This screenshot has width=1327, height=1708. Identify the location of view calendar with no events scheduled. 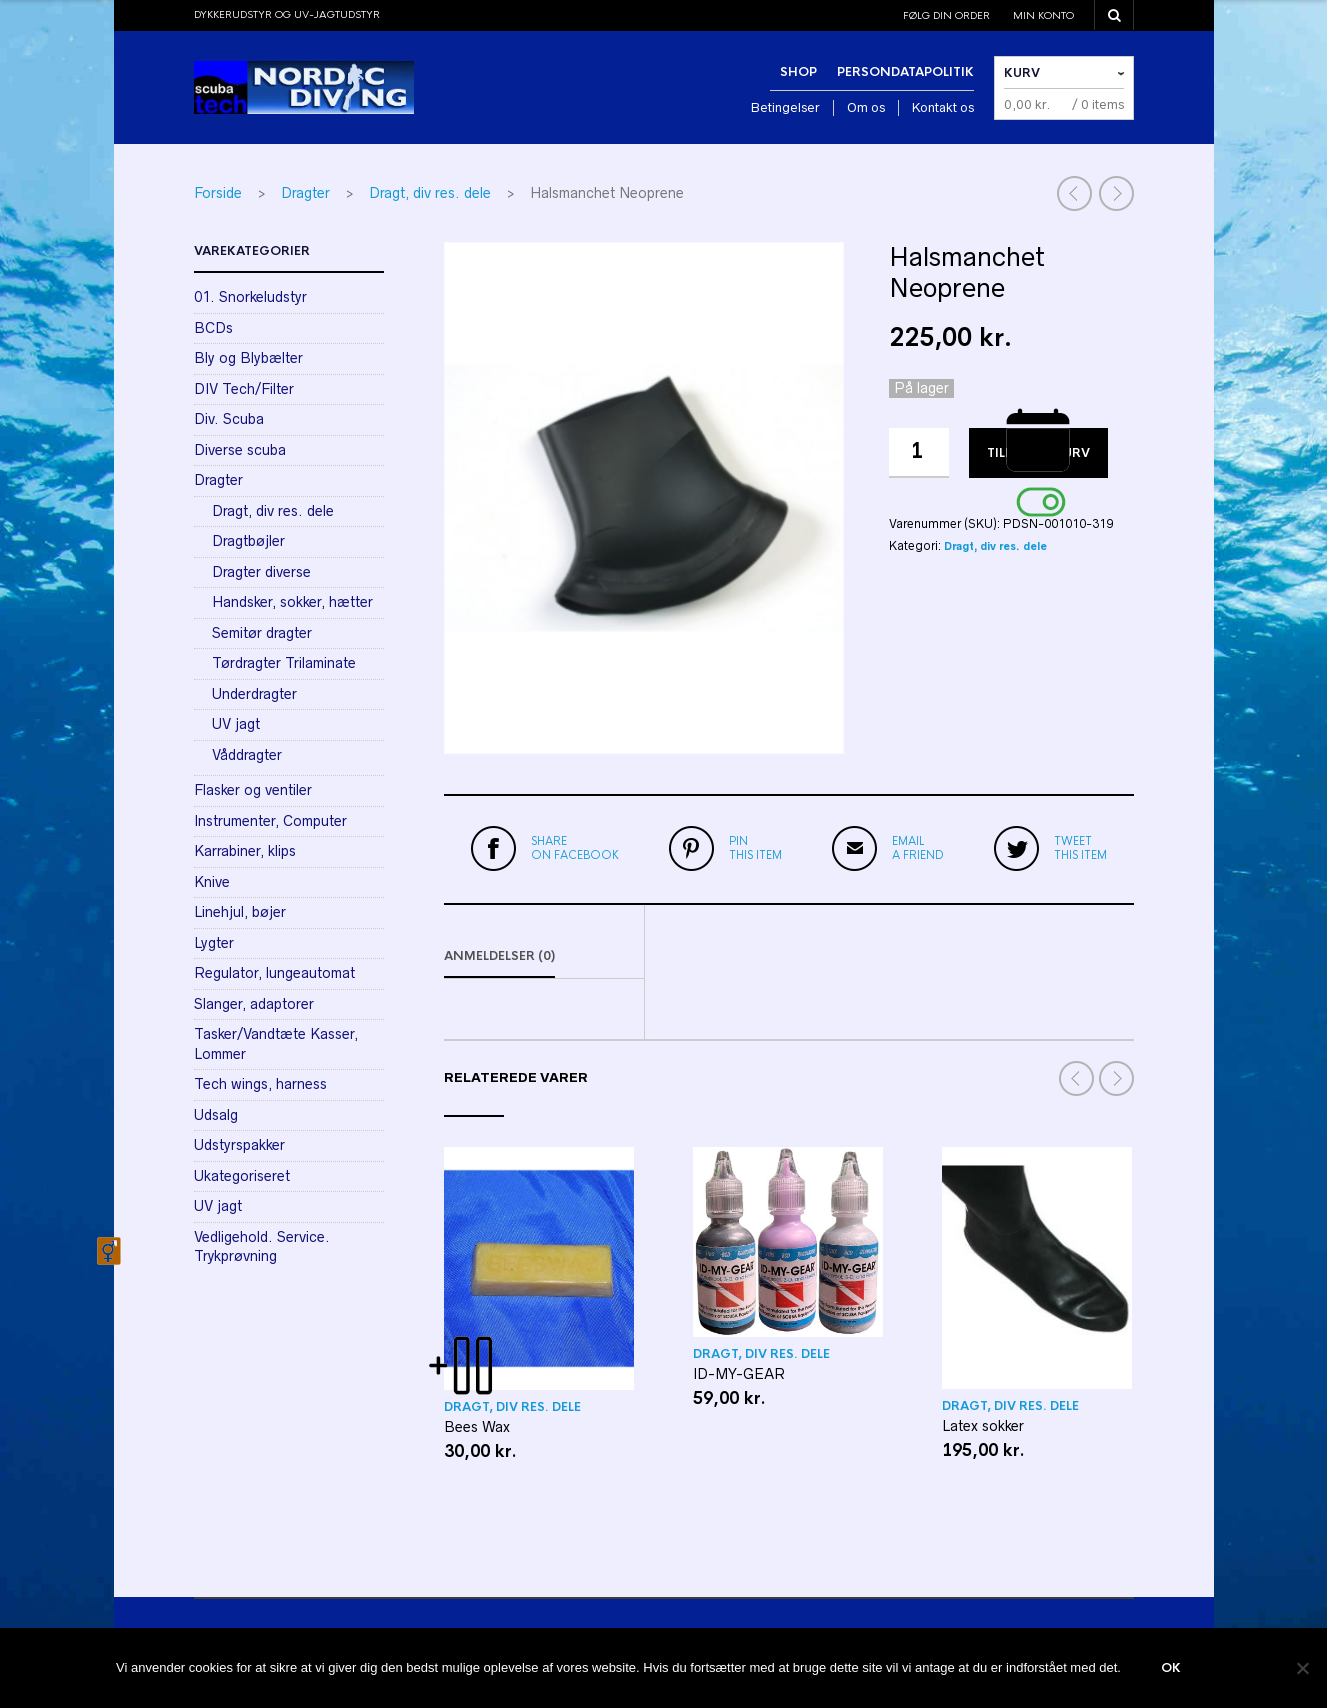
(1038, 440).